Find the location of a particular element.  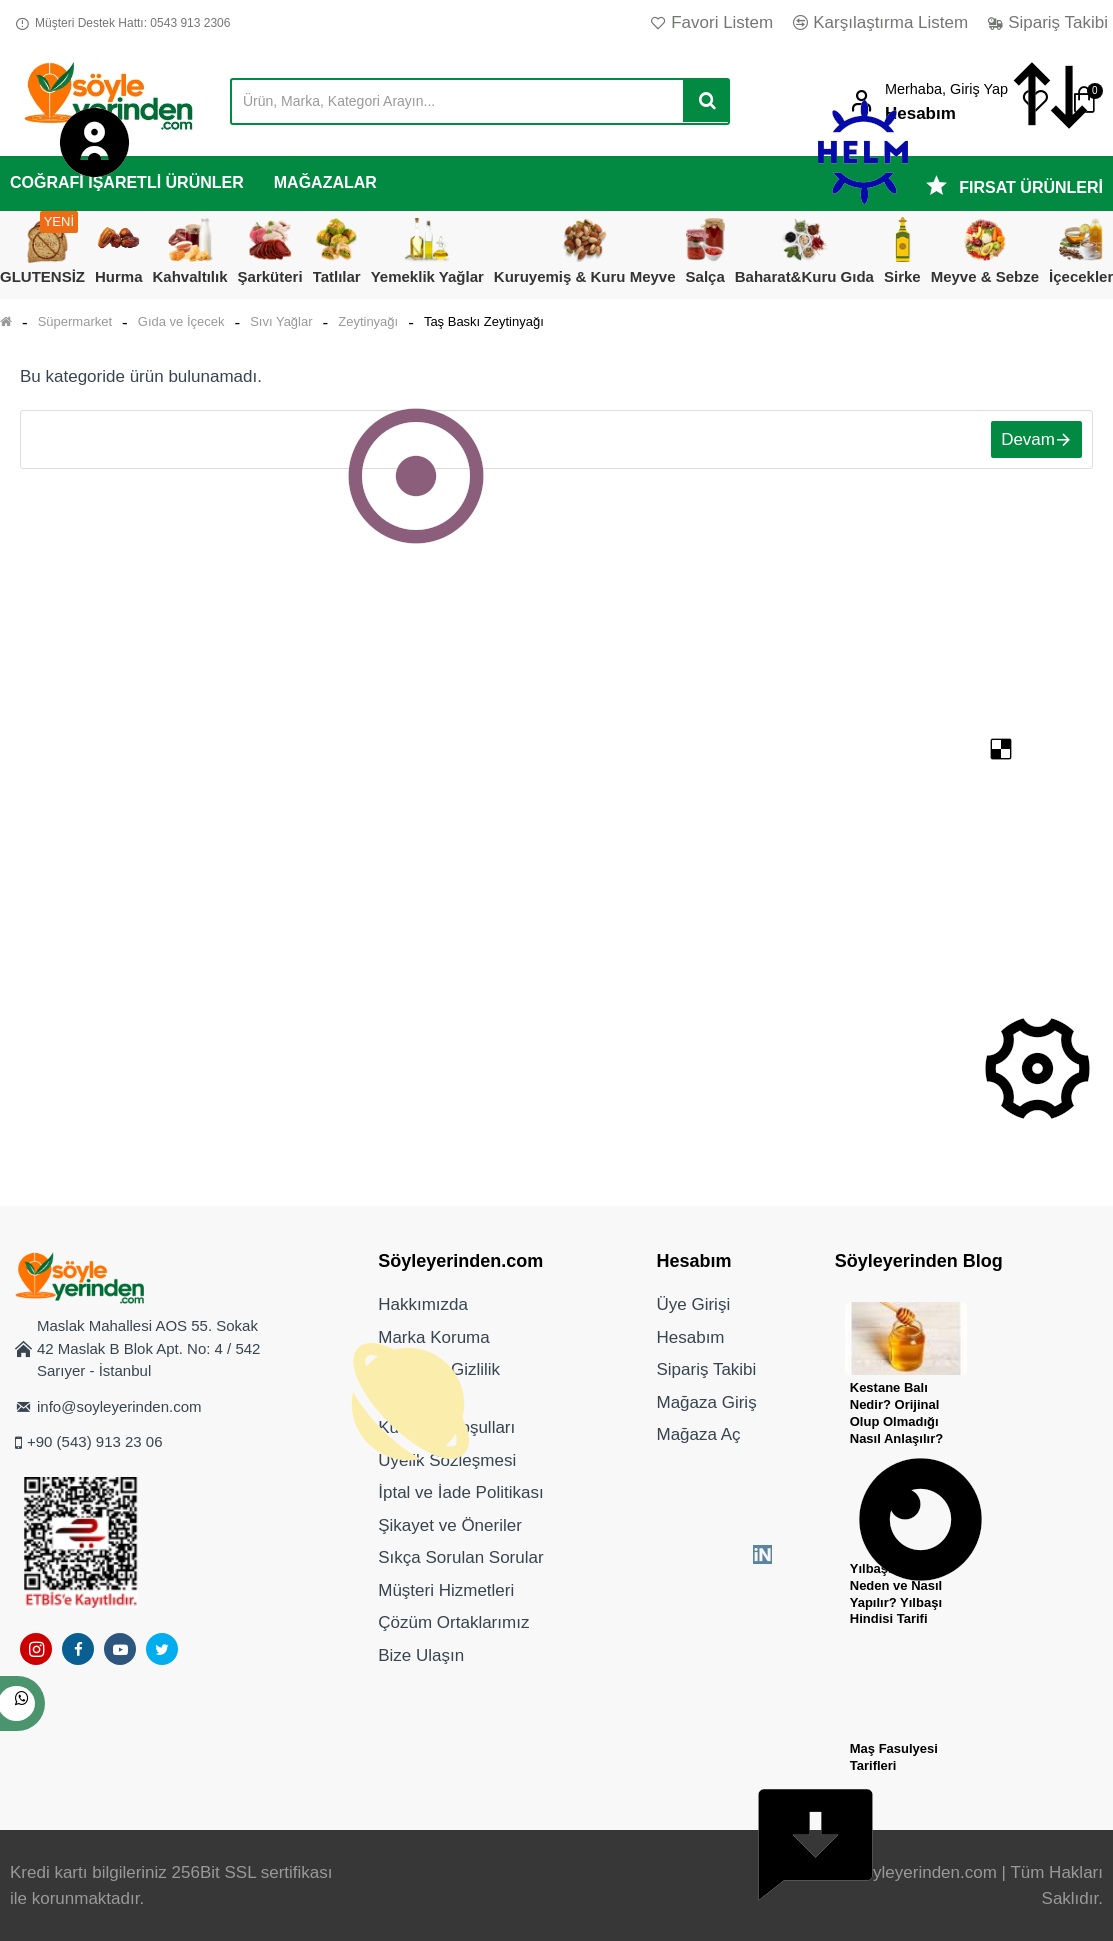

explore global or worldwide content is located at coordinates (408, 1404).